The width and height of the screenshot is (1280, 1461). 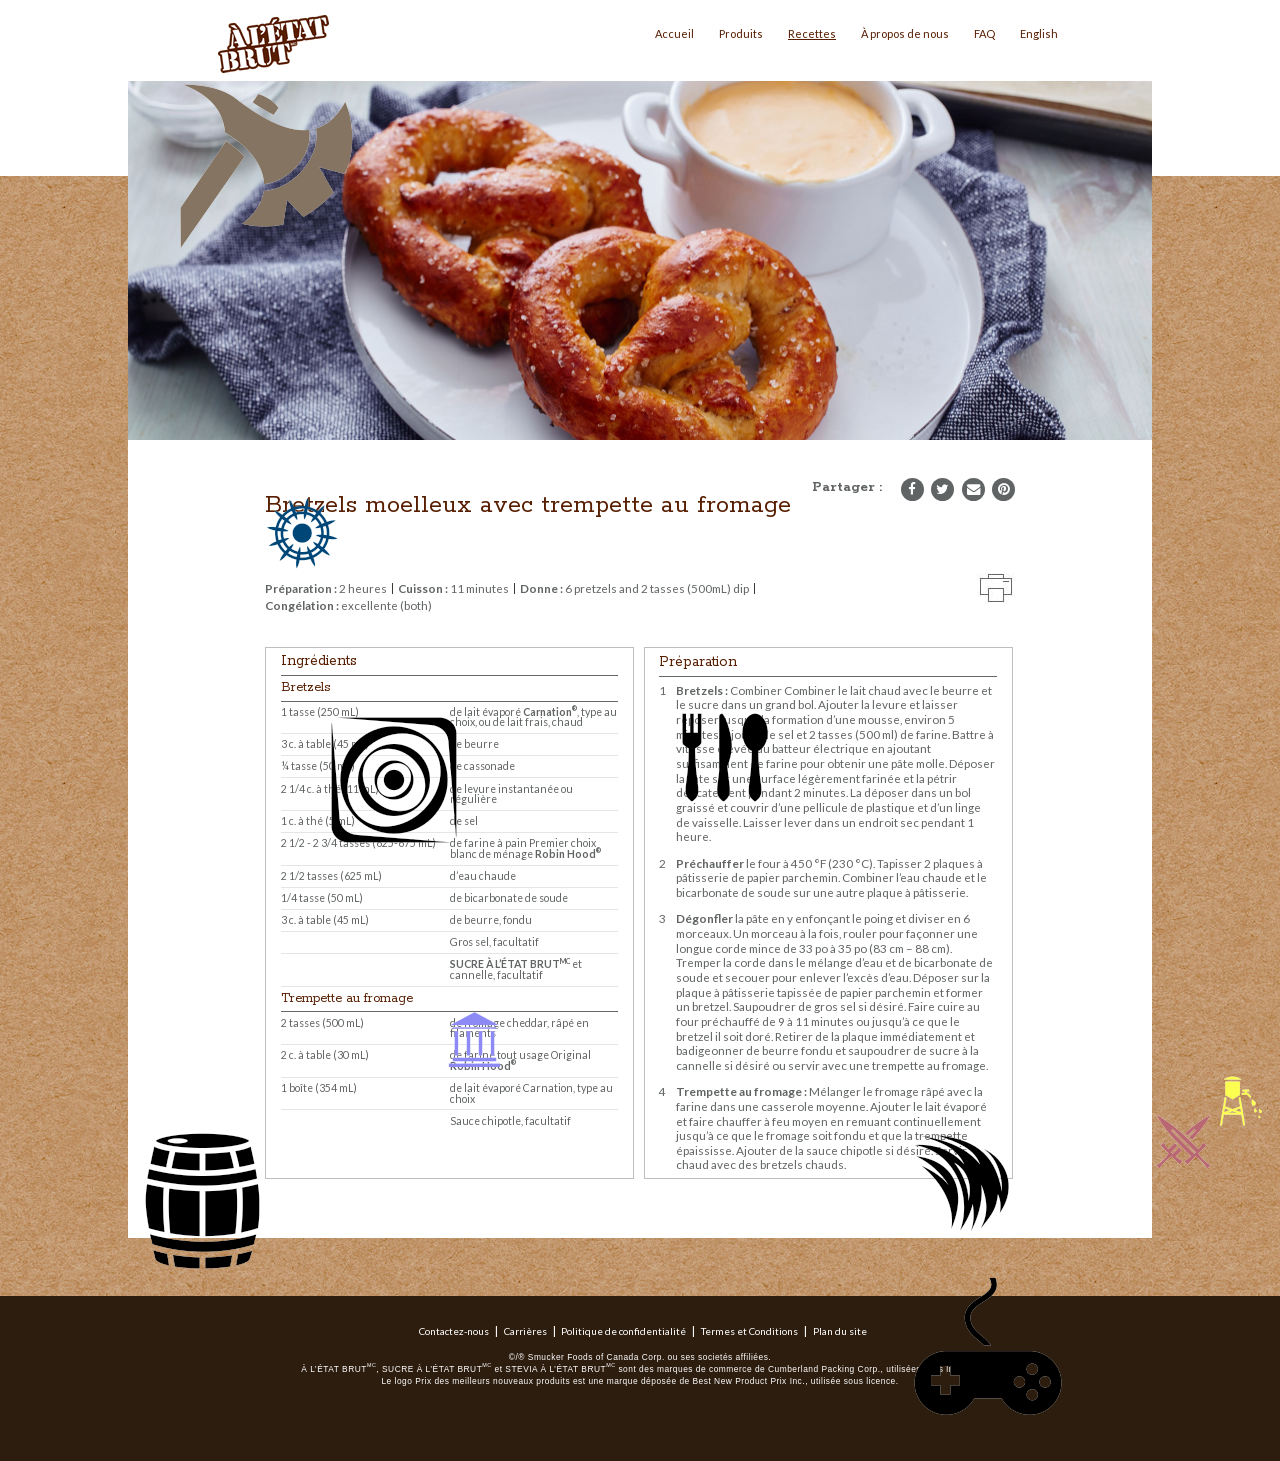 What do you see at coordinates (302, 533) in the screenshot?
I see `sun or light-based ability icon in a game interface` at bounding box center [302, 533].